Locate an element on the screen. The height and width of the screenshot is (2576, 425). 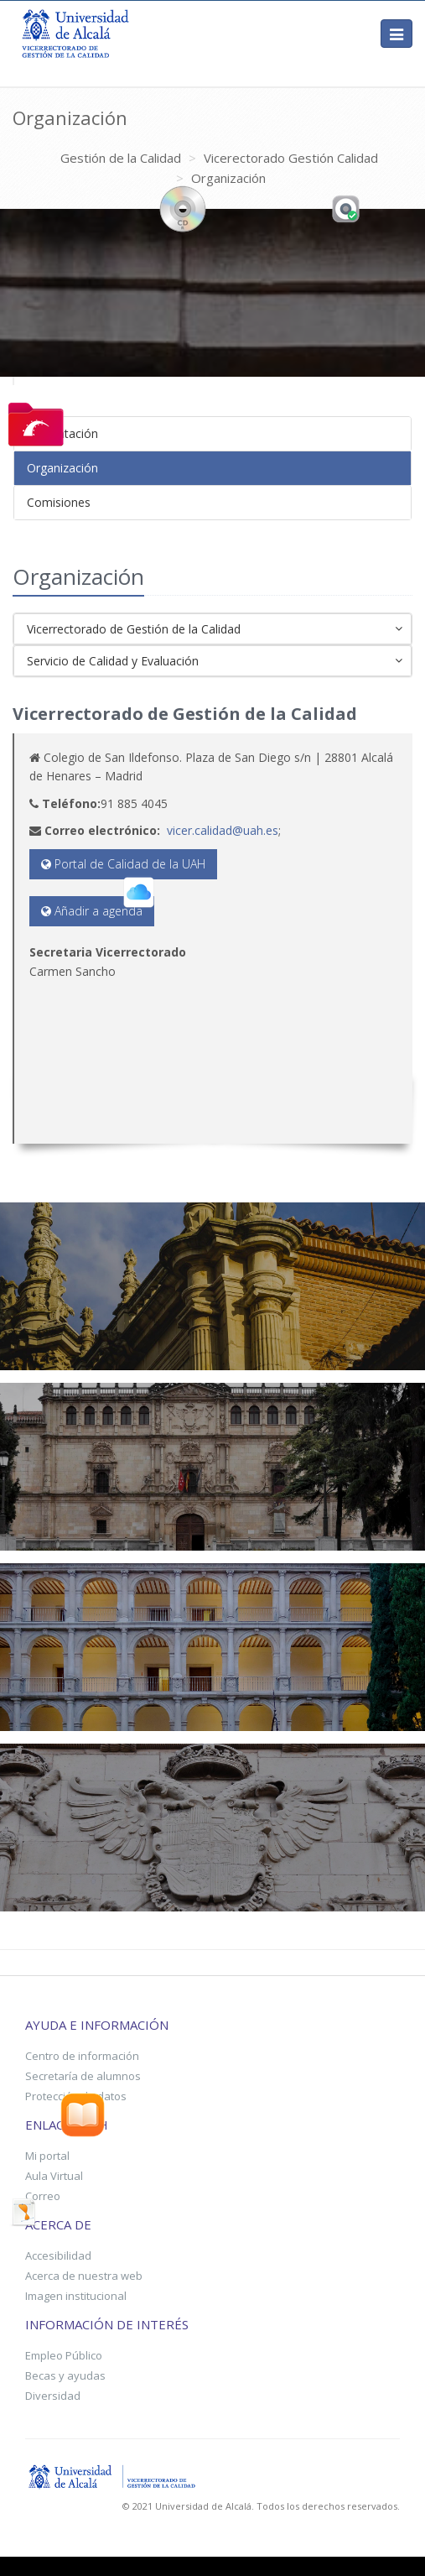
a CD-R disc available for burning or writing data is located at coordinates (183, 209).